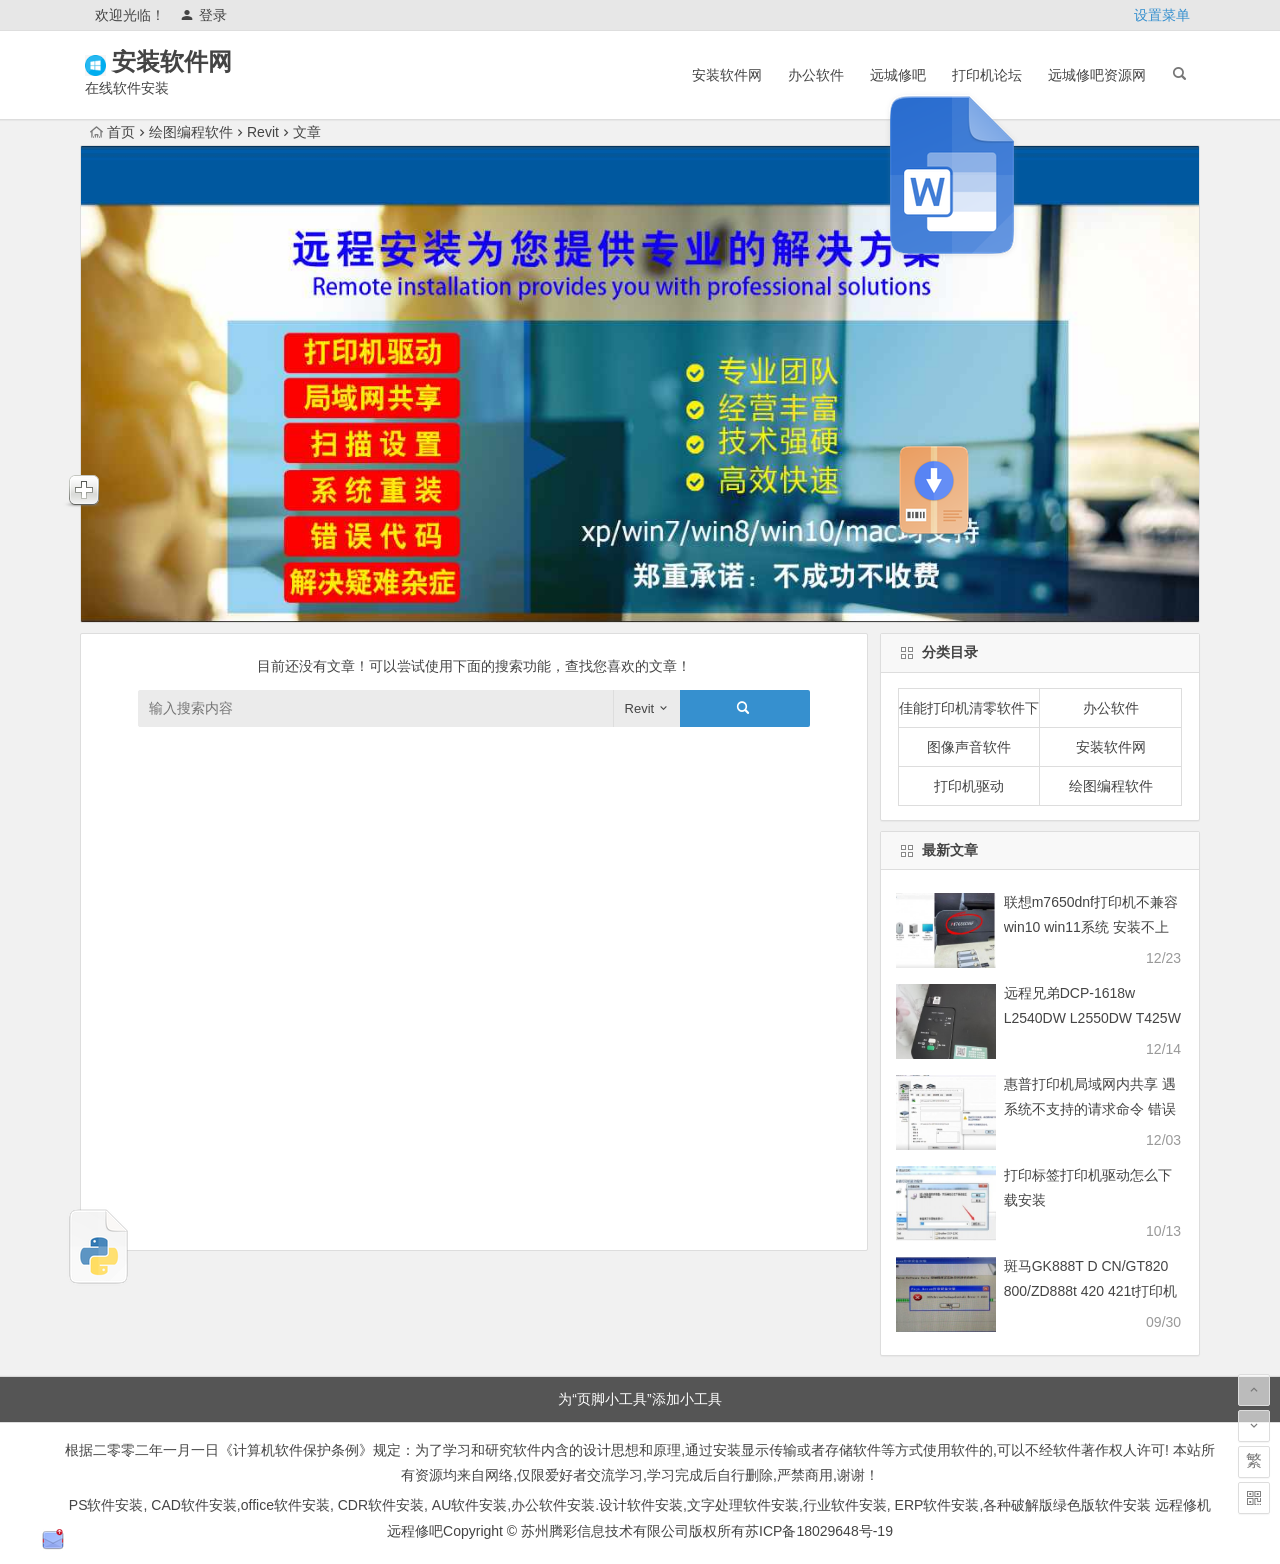 The width and height of the screenshot is (1280, 1564). I want to click on downloading a software package or update, so click(934, 490).